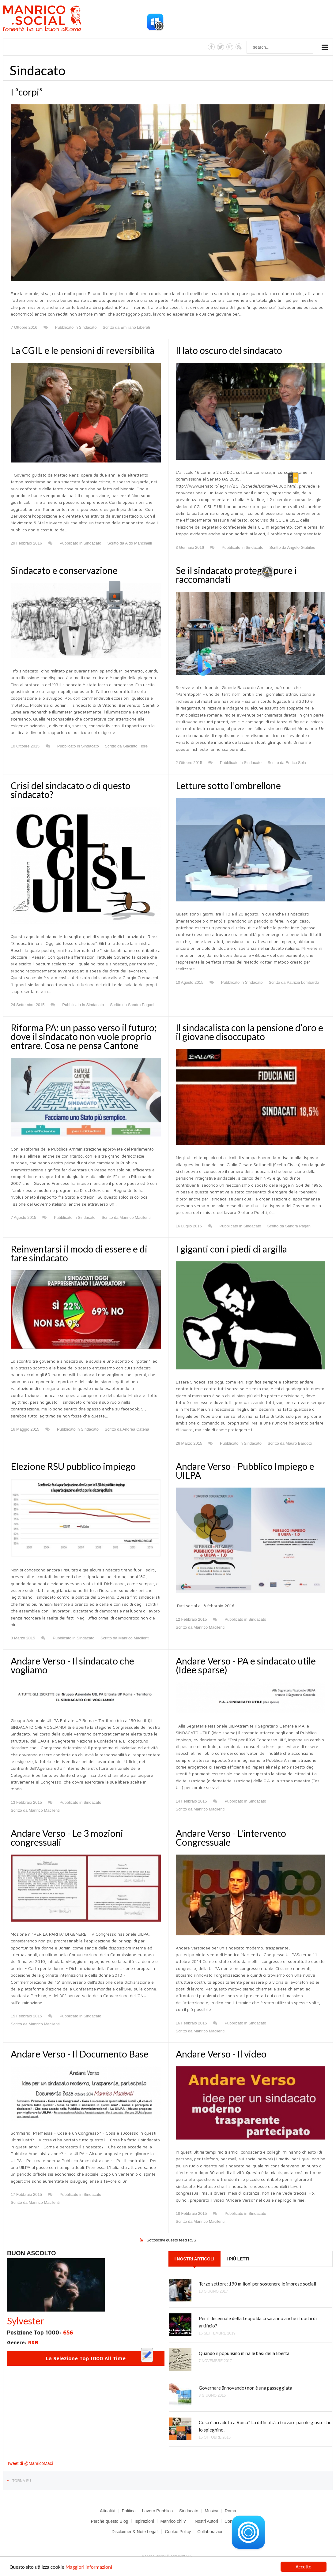 The image size is (336, 2576). I want to click on open theme configuration settings, so click(74, 640).